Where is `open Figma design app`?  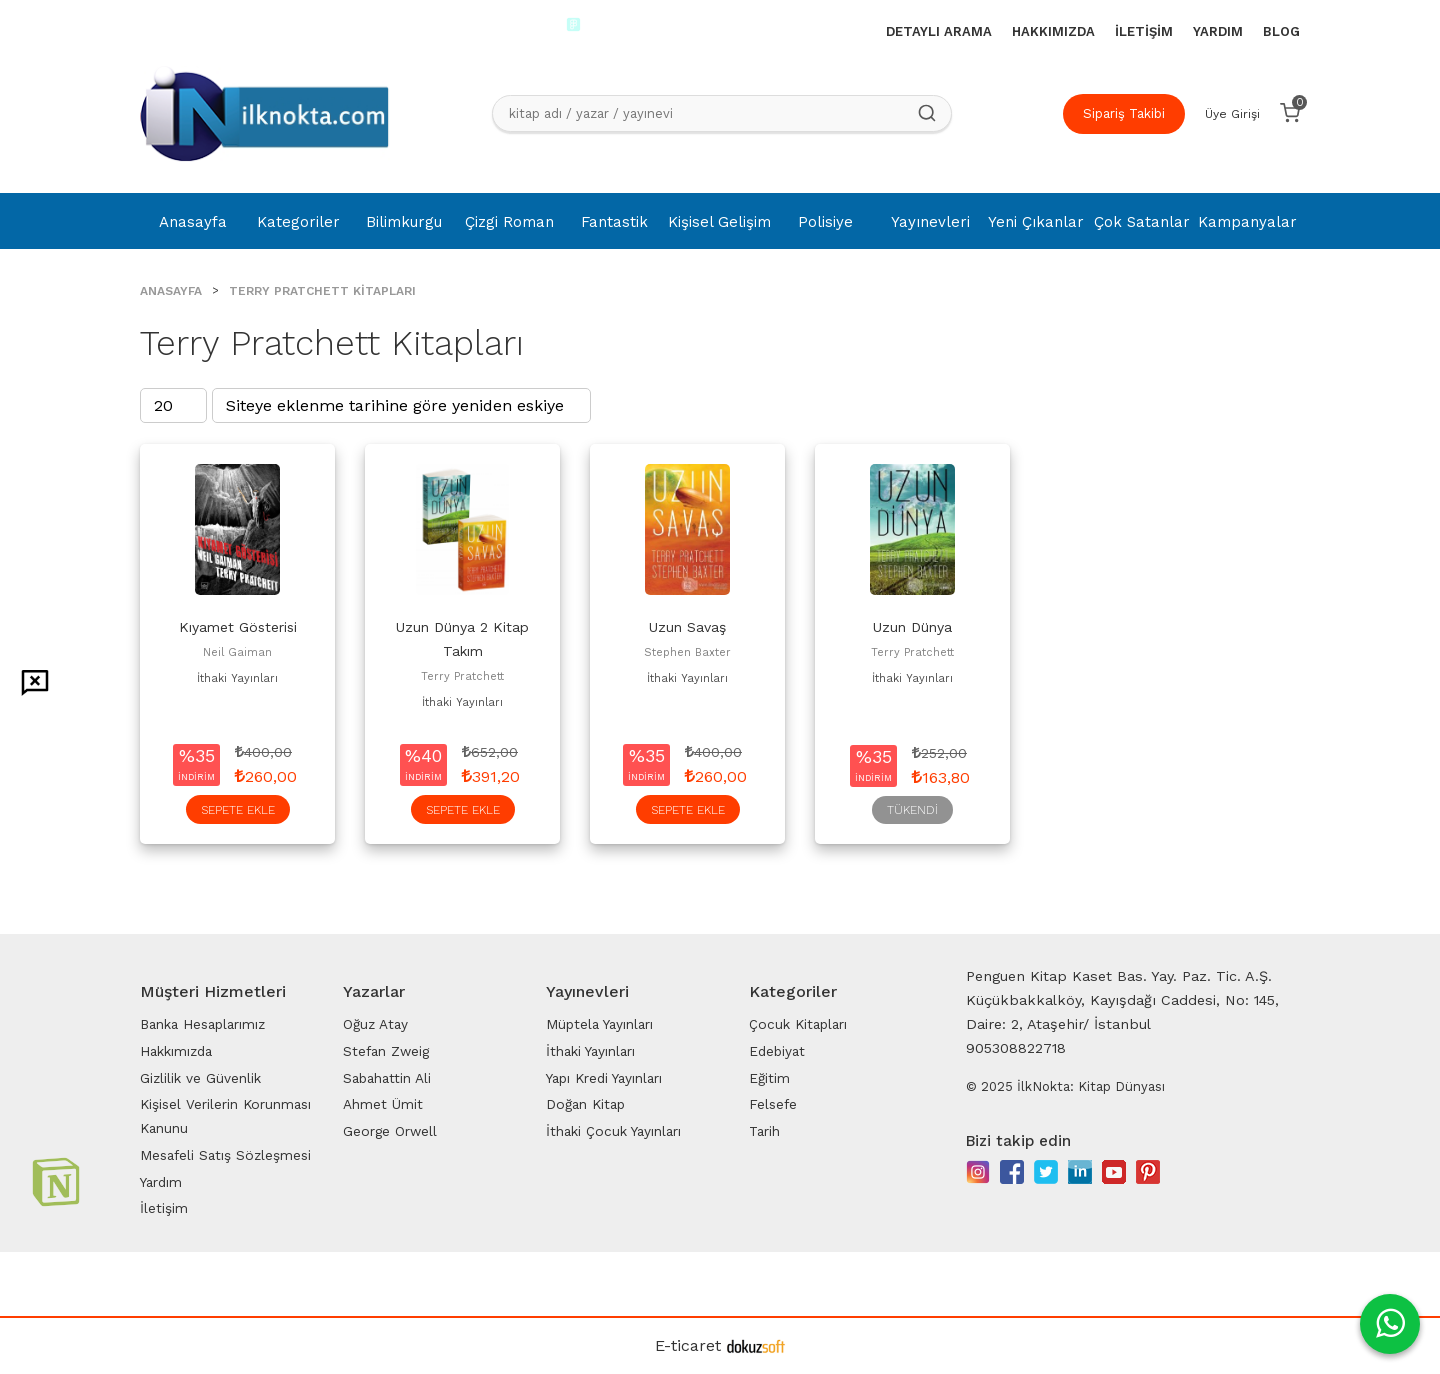 open Figma design app is located at coordinates (573, 24).